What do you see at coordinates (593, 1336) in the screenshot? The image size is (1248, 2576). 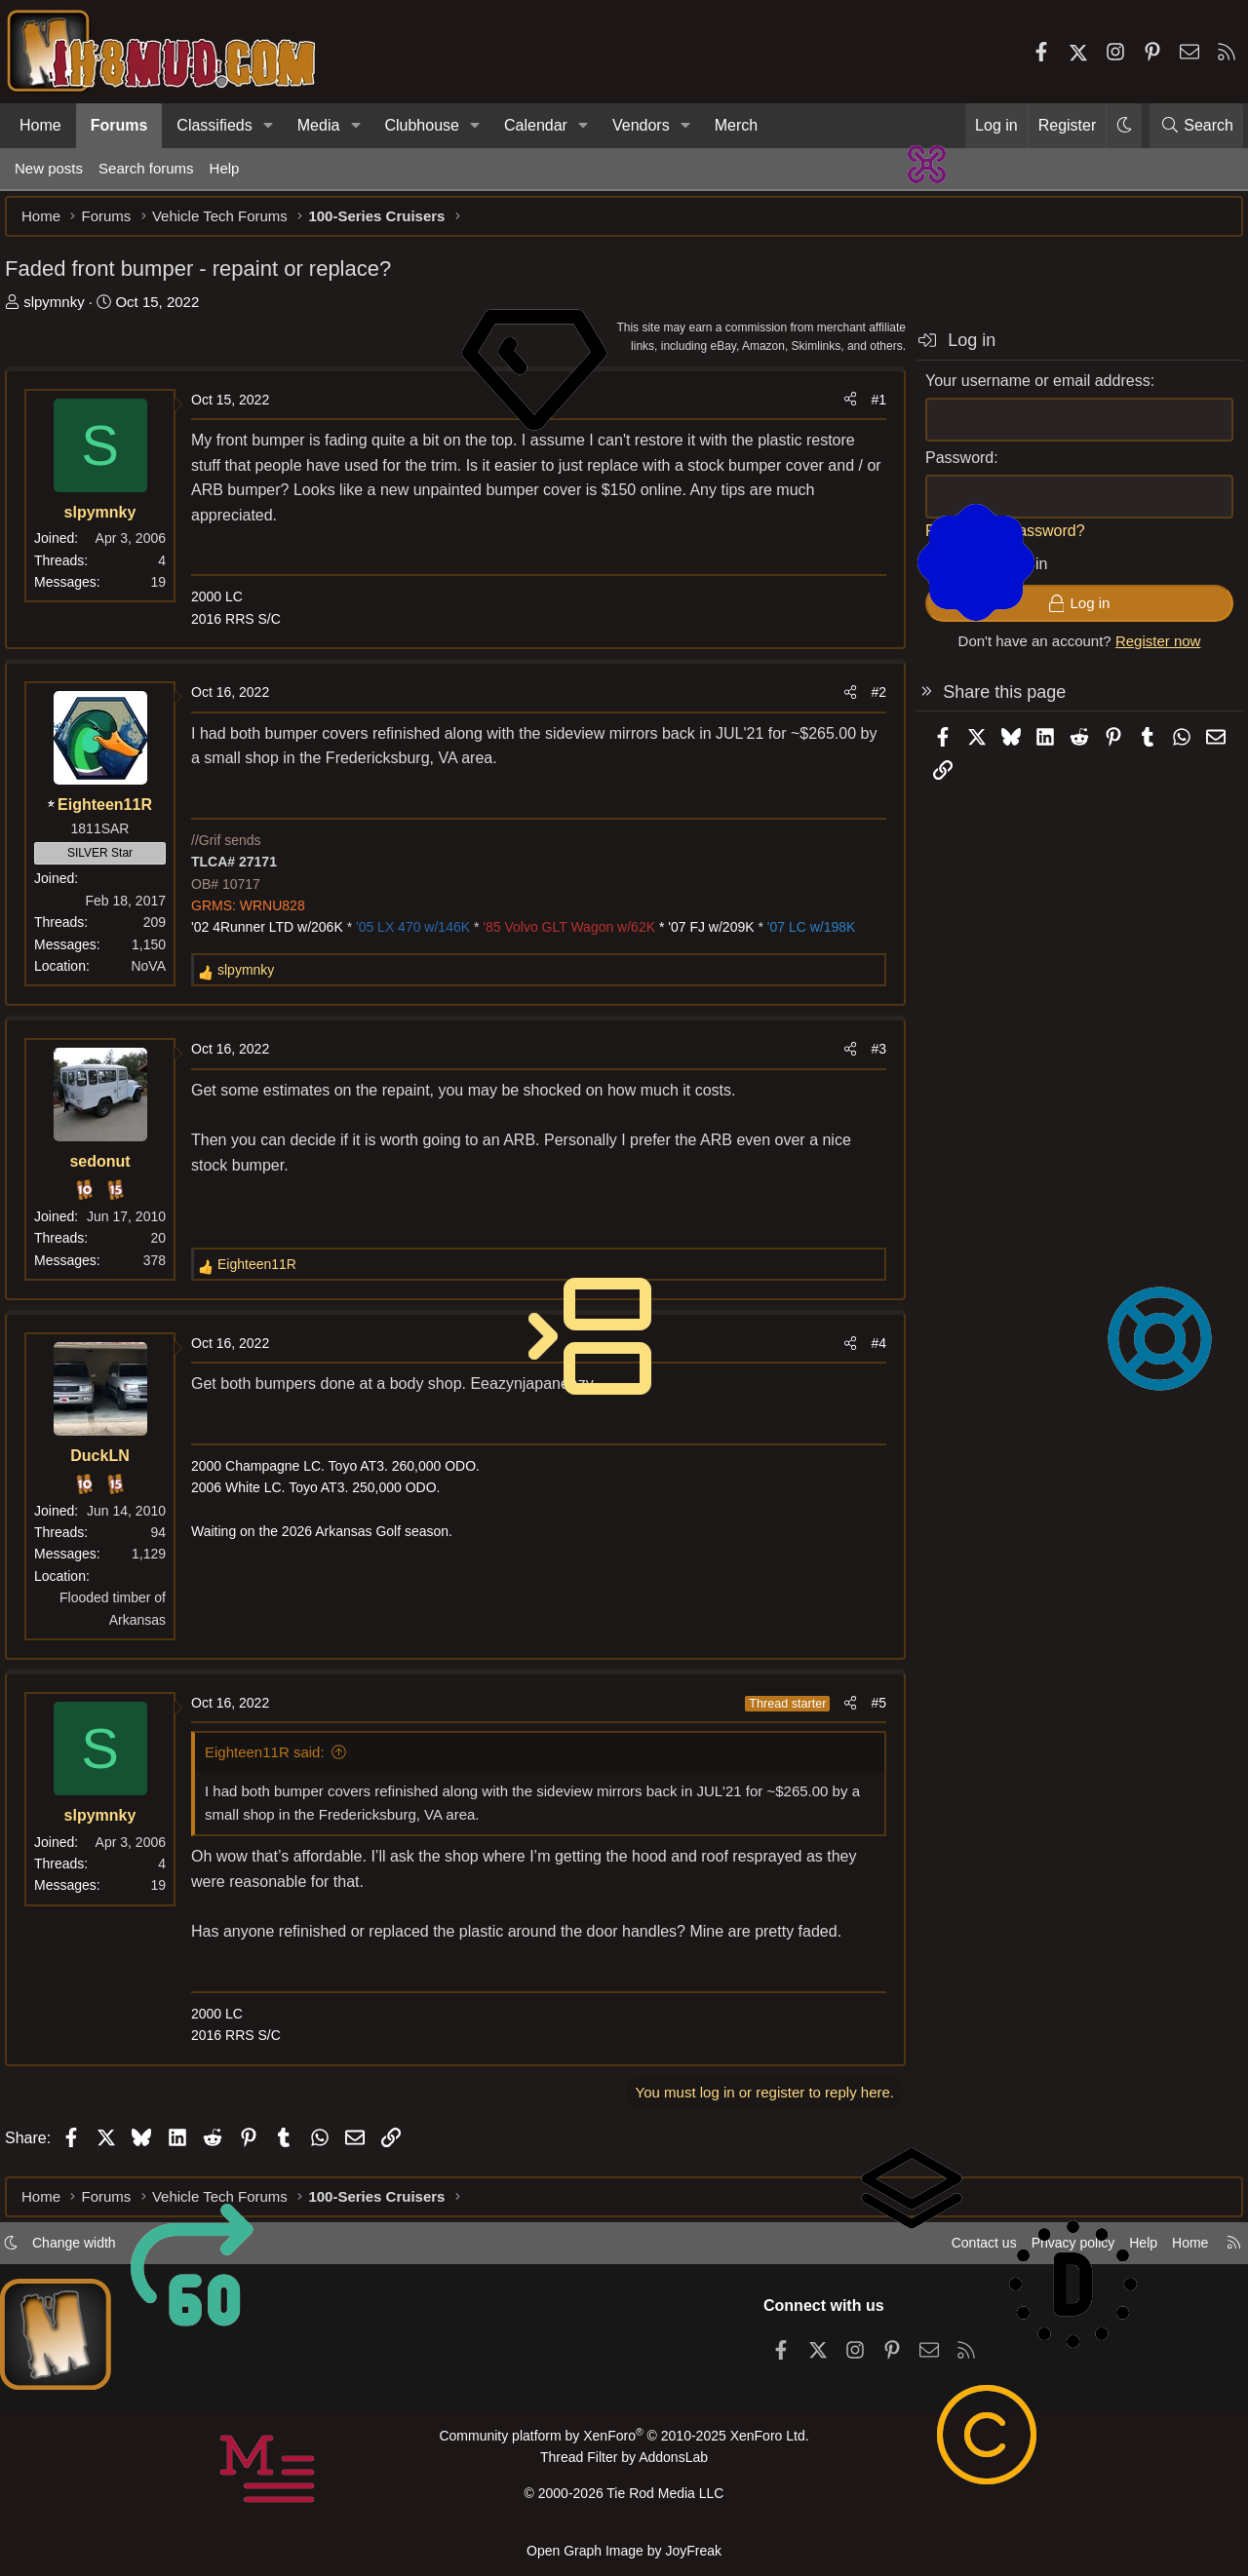 I see `insert element at the beginning of a list` at bounding box center [593, 1336].